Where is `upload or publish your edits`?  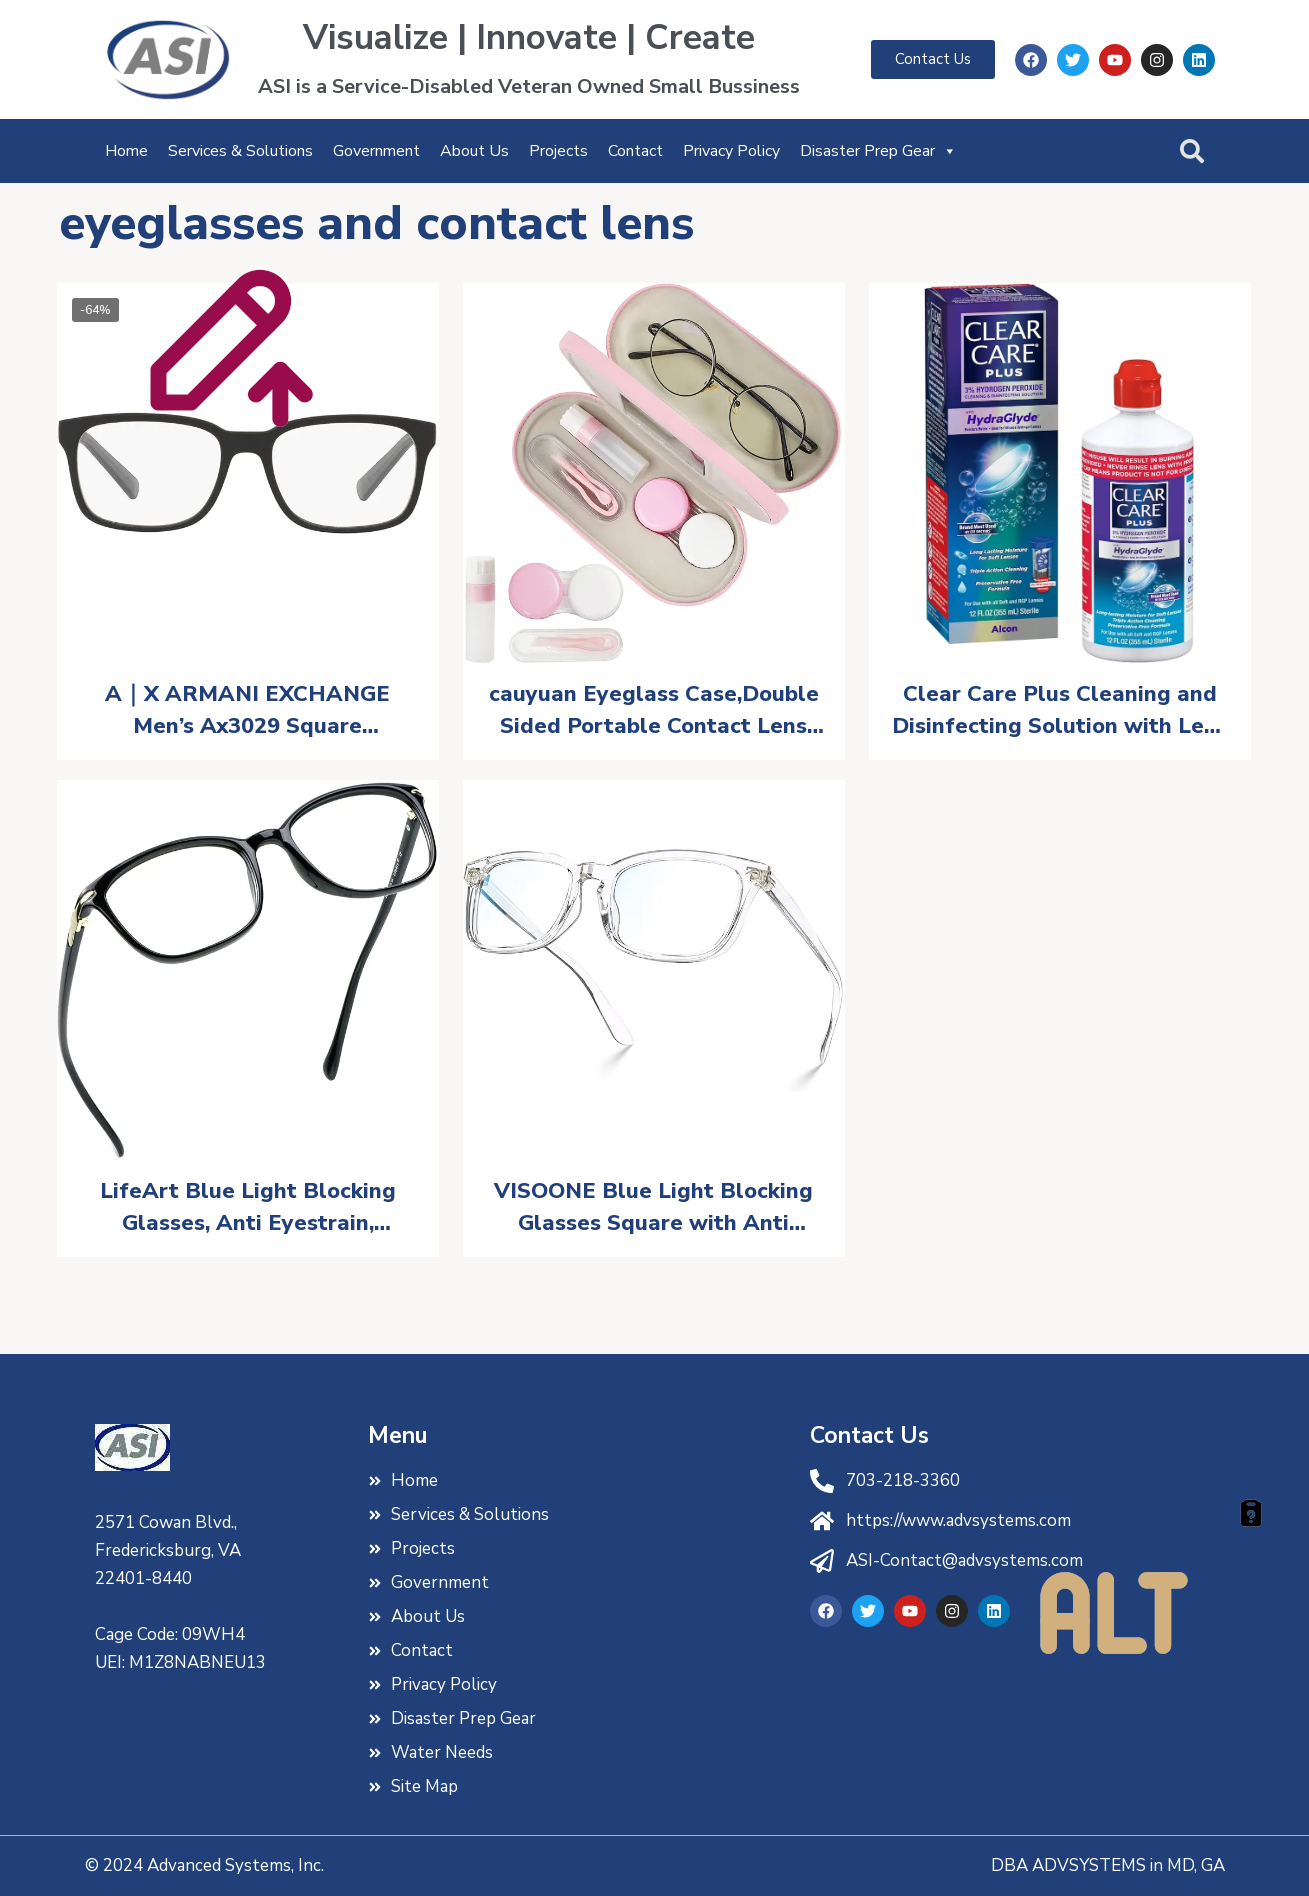 upload or publish your edits is located at coordinates (223, 337).